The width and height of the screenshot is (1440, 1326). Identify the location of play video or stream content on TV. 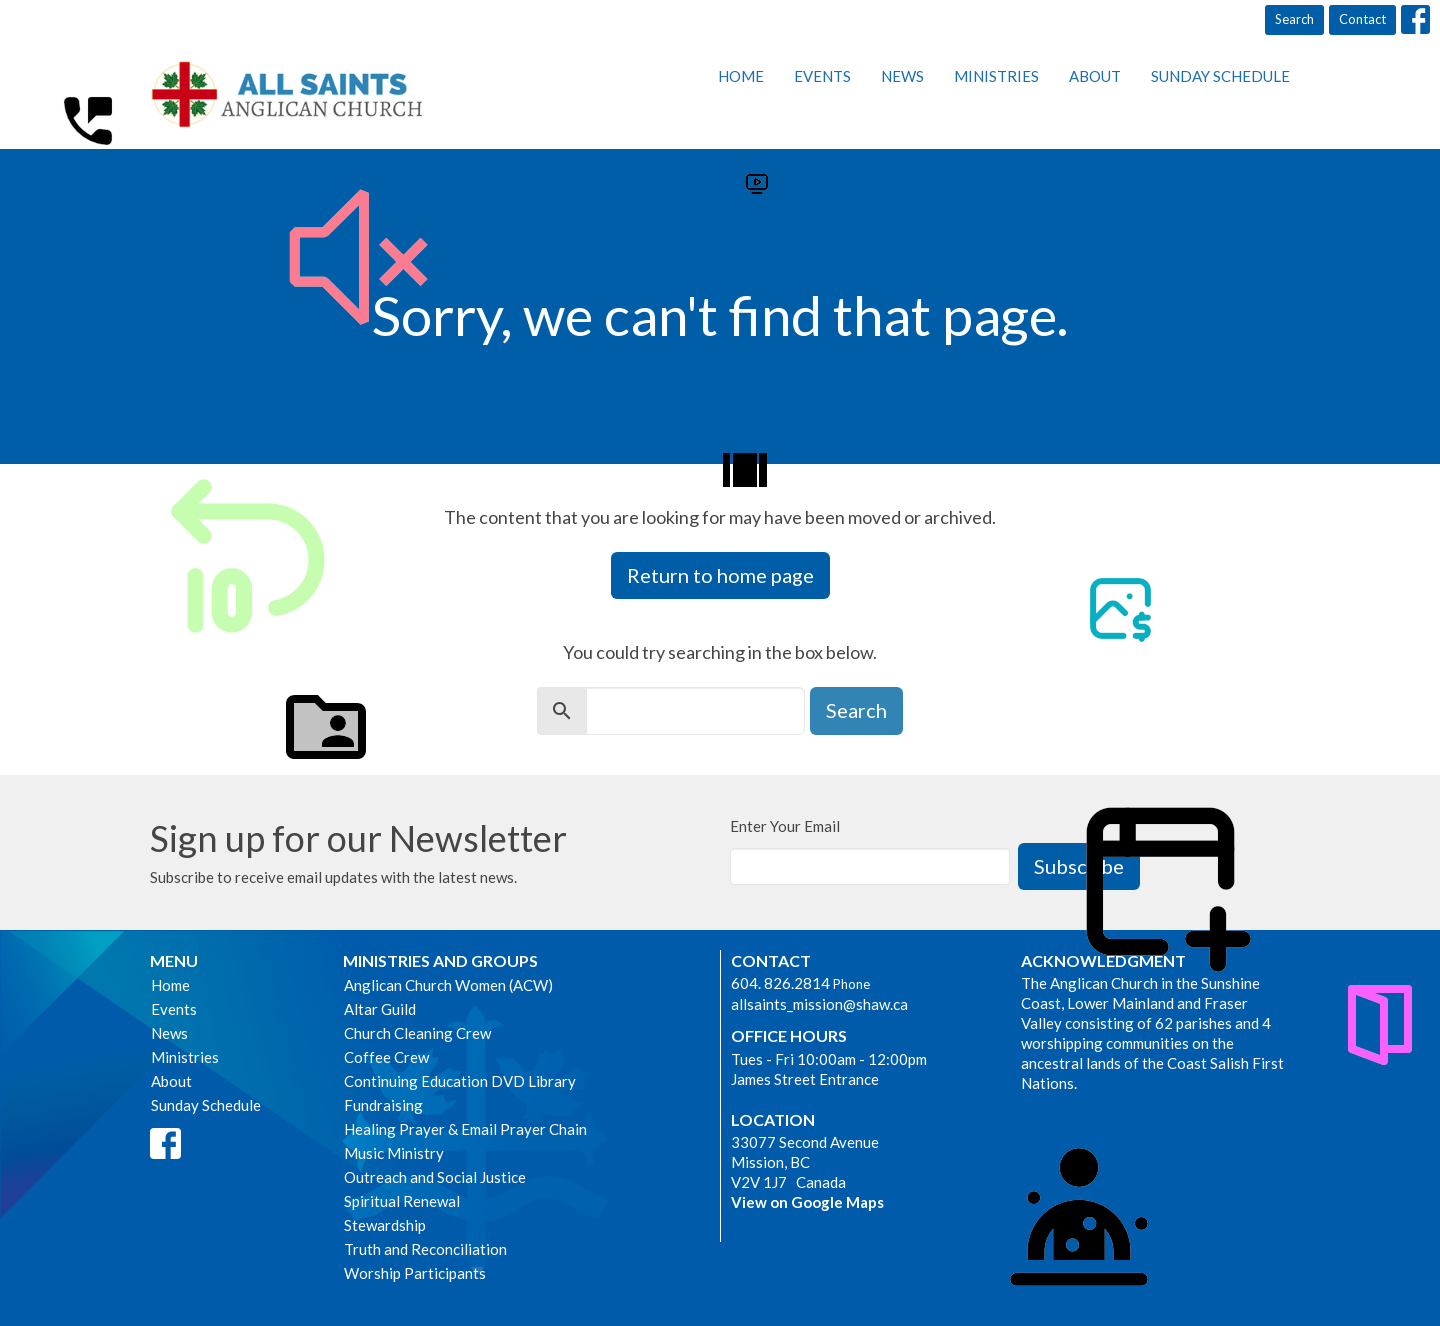
(757, 184).